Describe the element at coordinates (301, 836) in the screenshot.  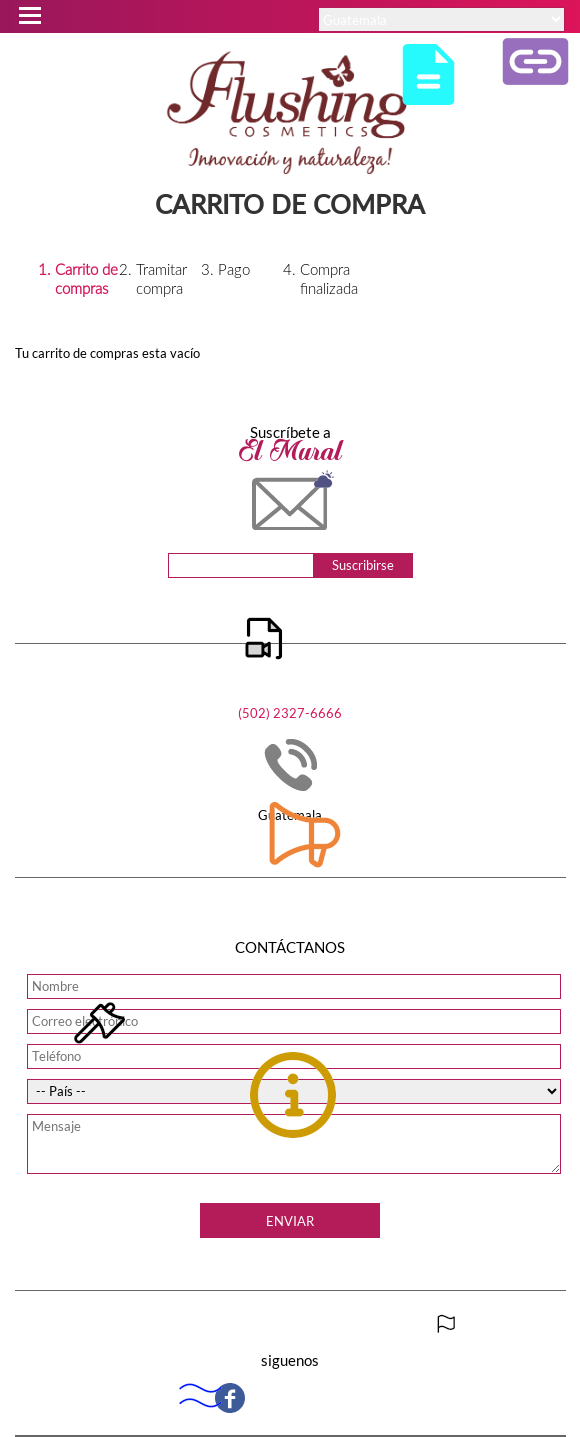
I see `make an announcement or broadcast` at that location.